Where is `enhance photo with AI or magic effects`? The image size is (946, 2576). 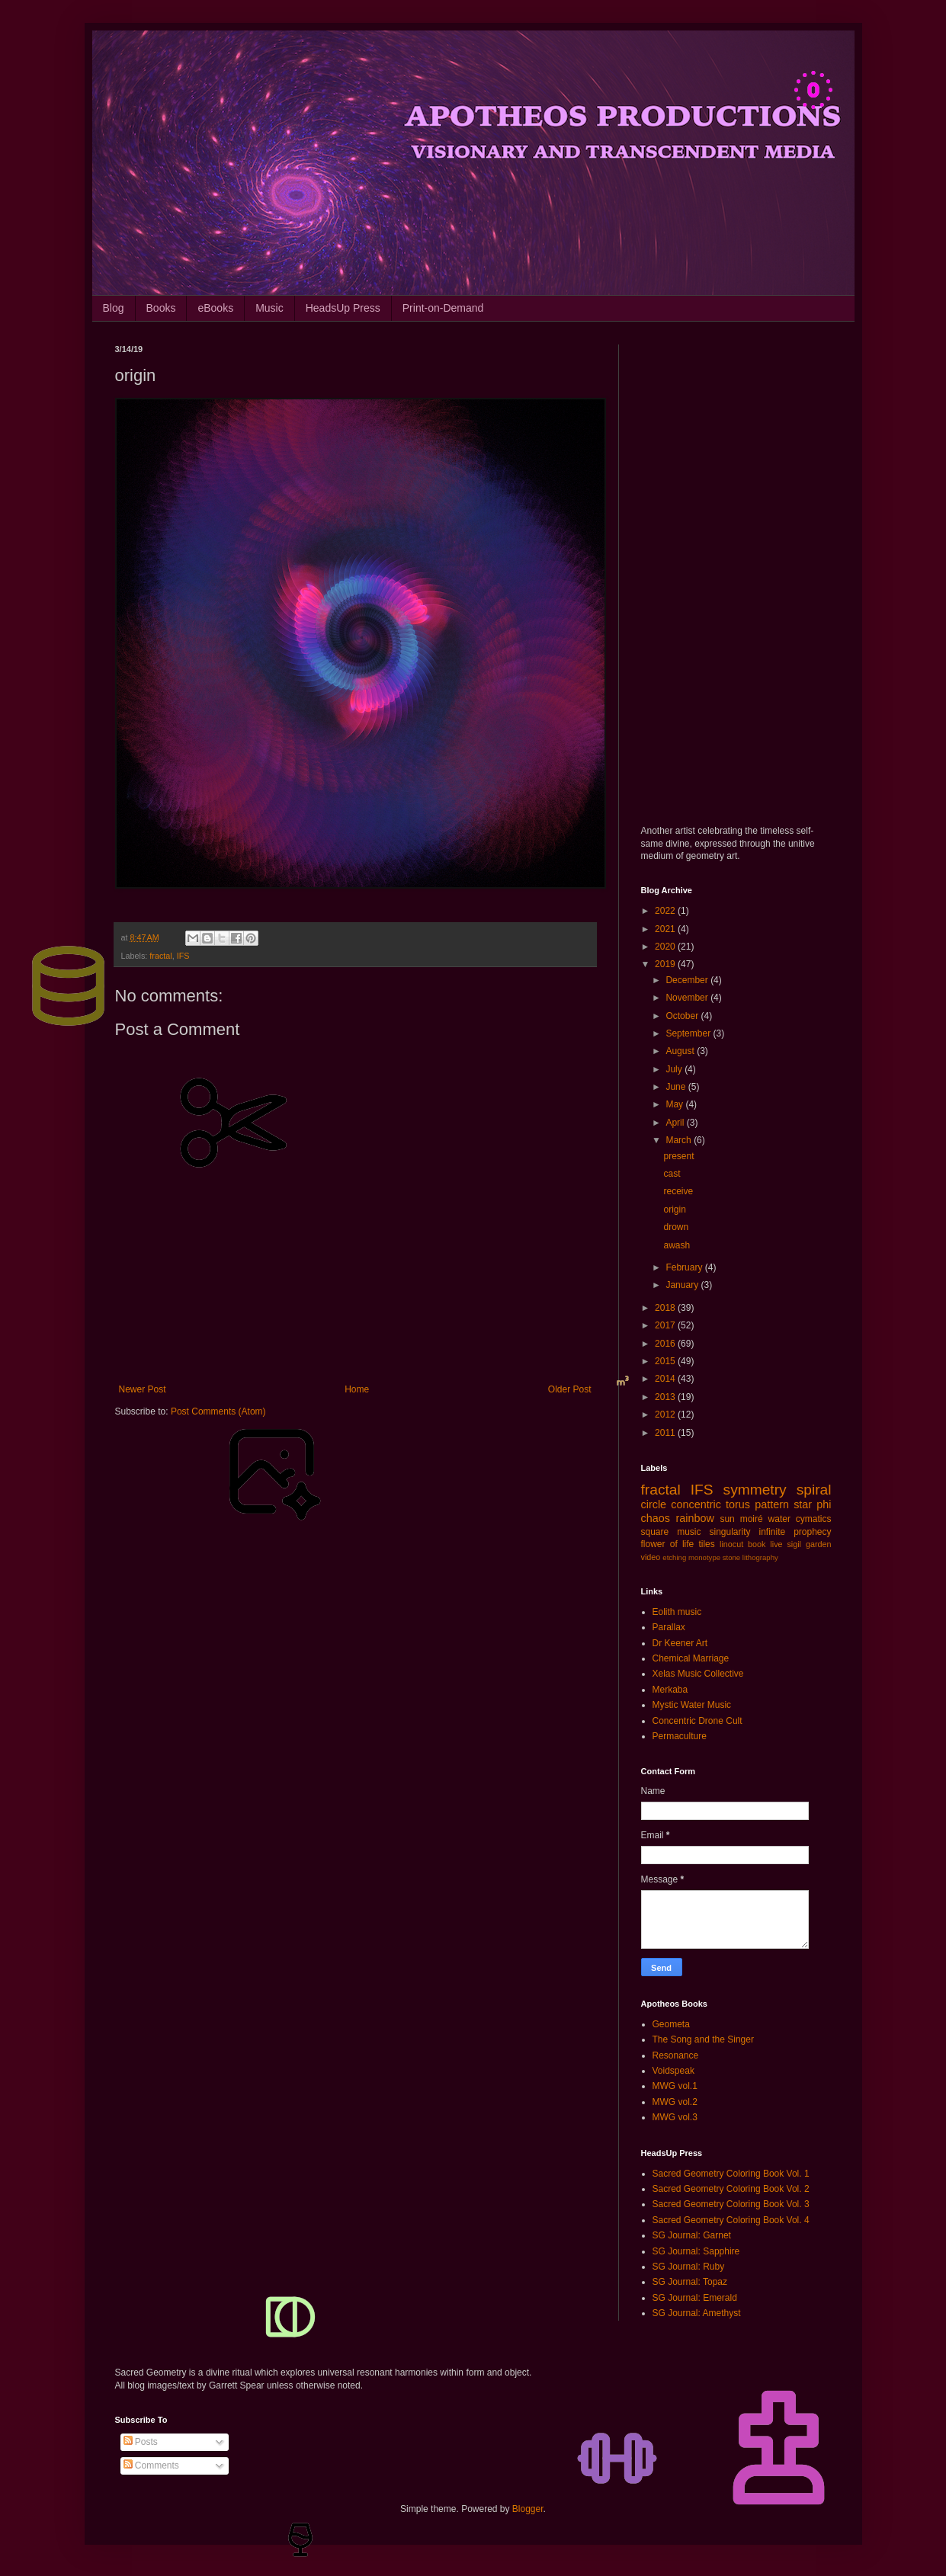
enhance photo with AI or magic effects is located at coordinates (271, 1471).